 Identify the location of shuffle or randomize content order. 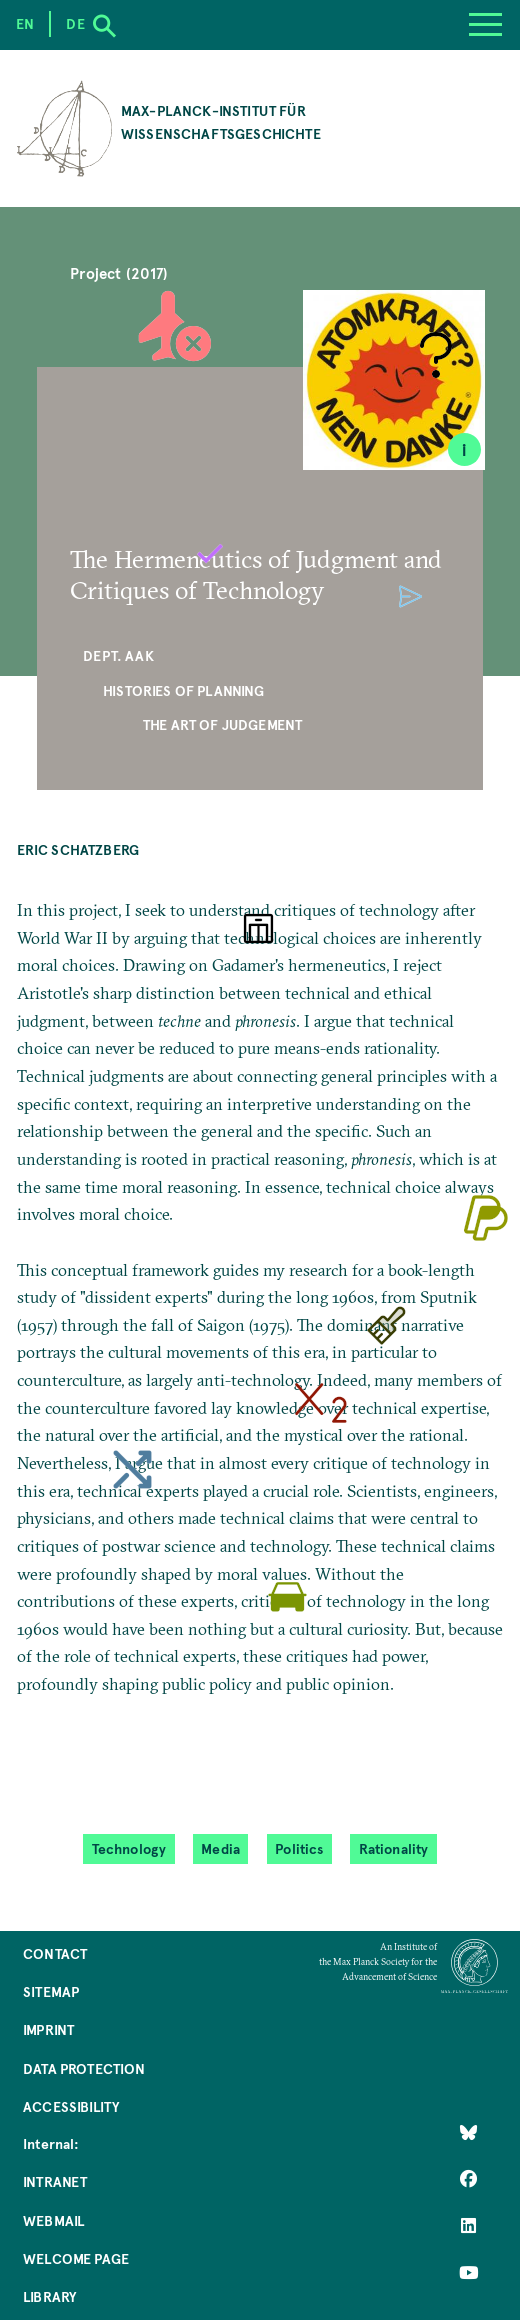
(132, 1469).